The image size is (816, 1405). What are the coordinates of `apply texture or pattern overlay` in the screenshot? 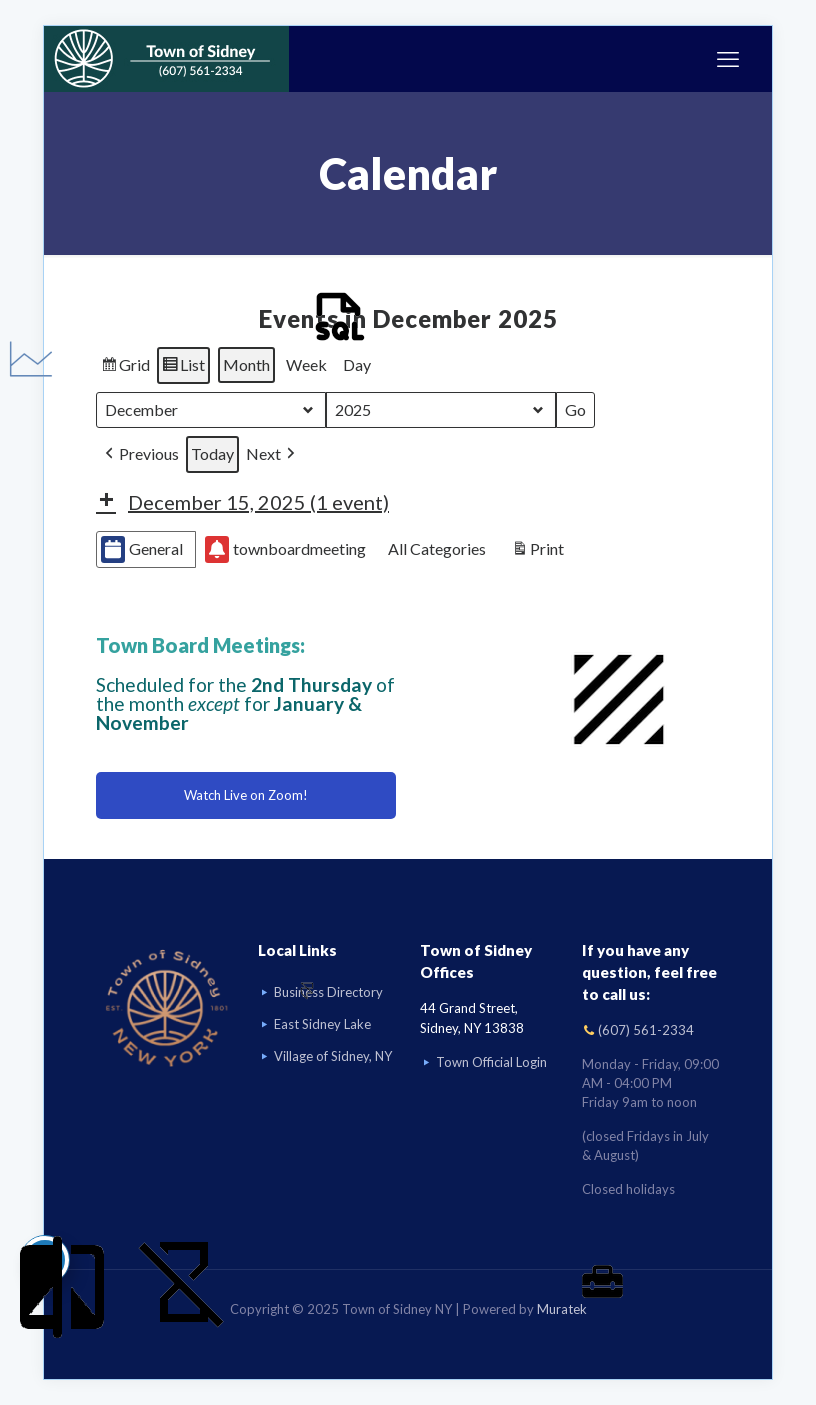 It's located at (618, 699).